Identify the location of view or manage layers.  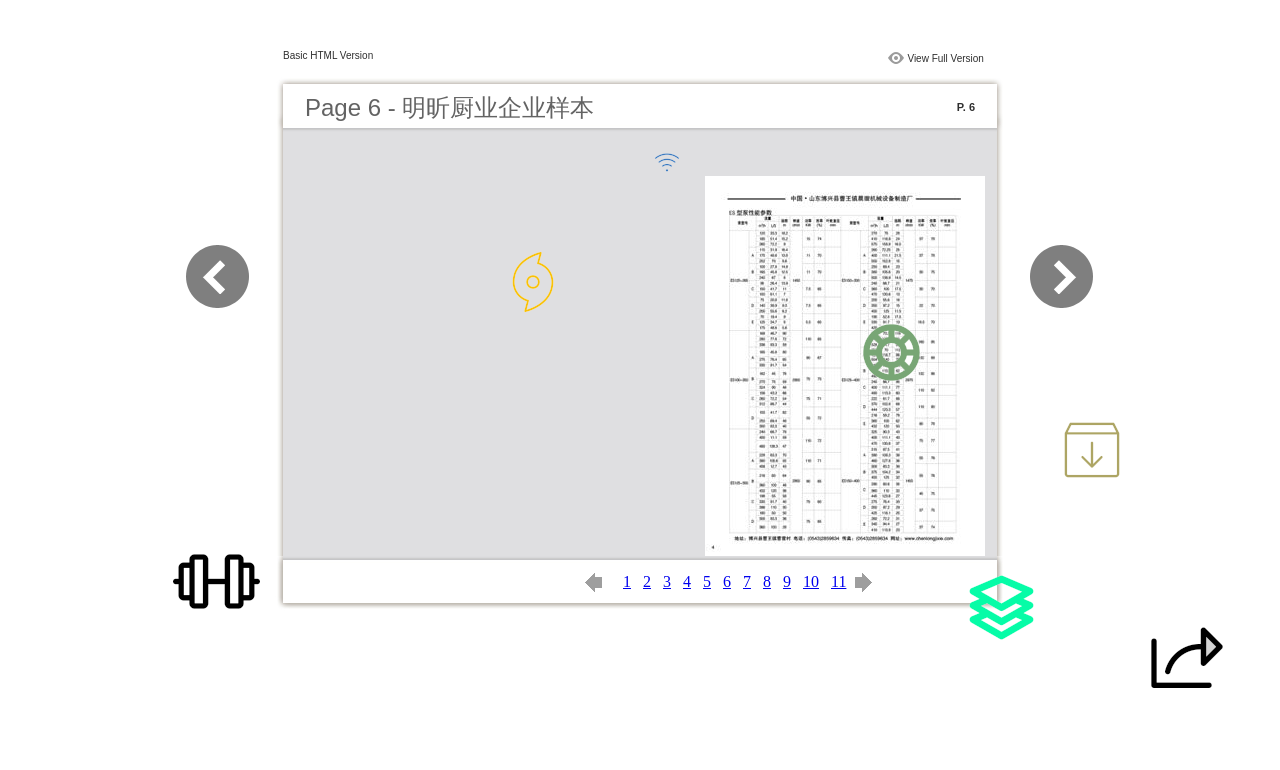
(1001, 607).